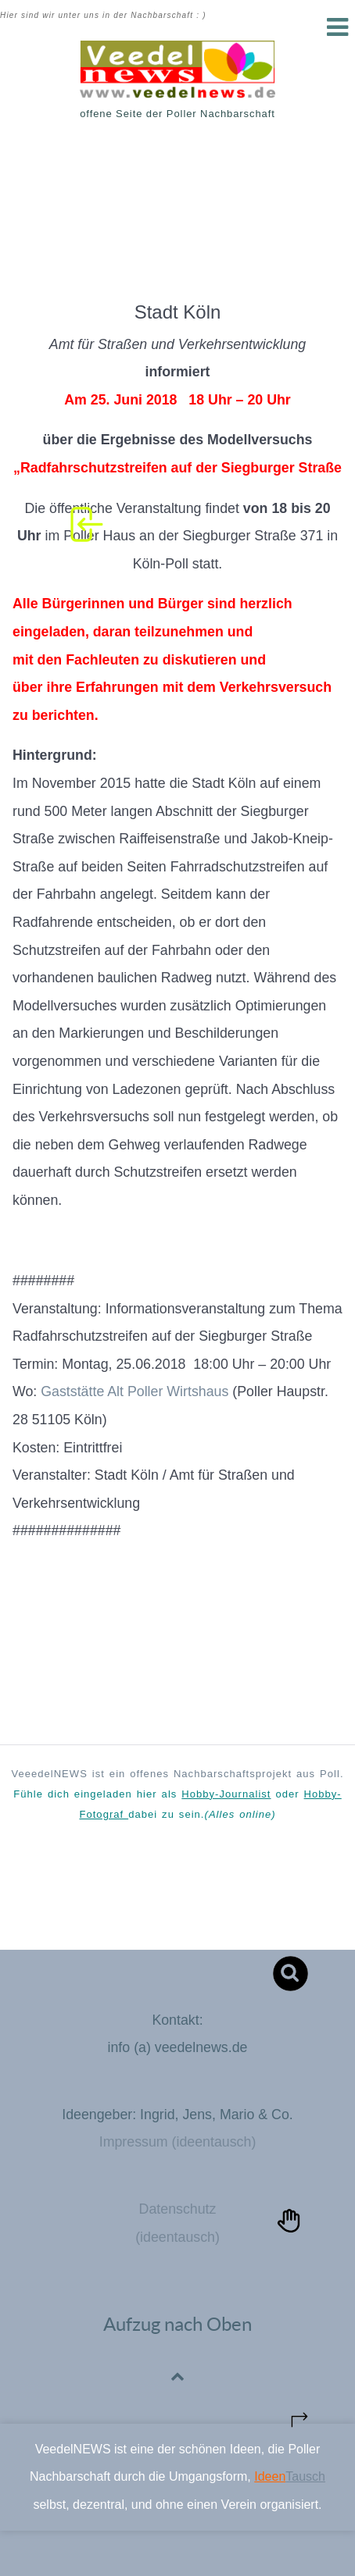 Image resolution: width=355 pixels, height=2576 pixels. I want to click on stop or pause an action, so click(289, 2221).